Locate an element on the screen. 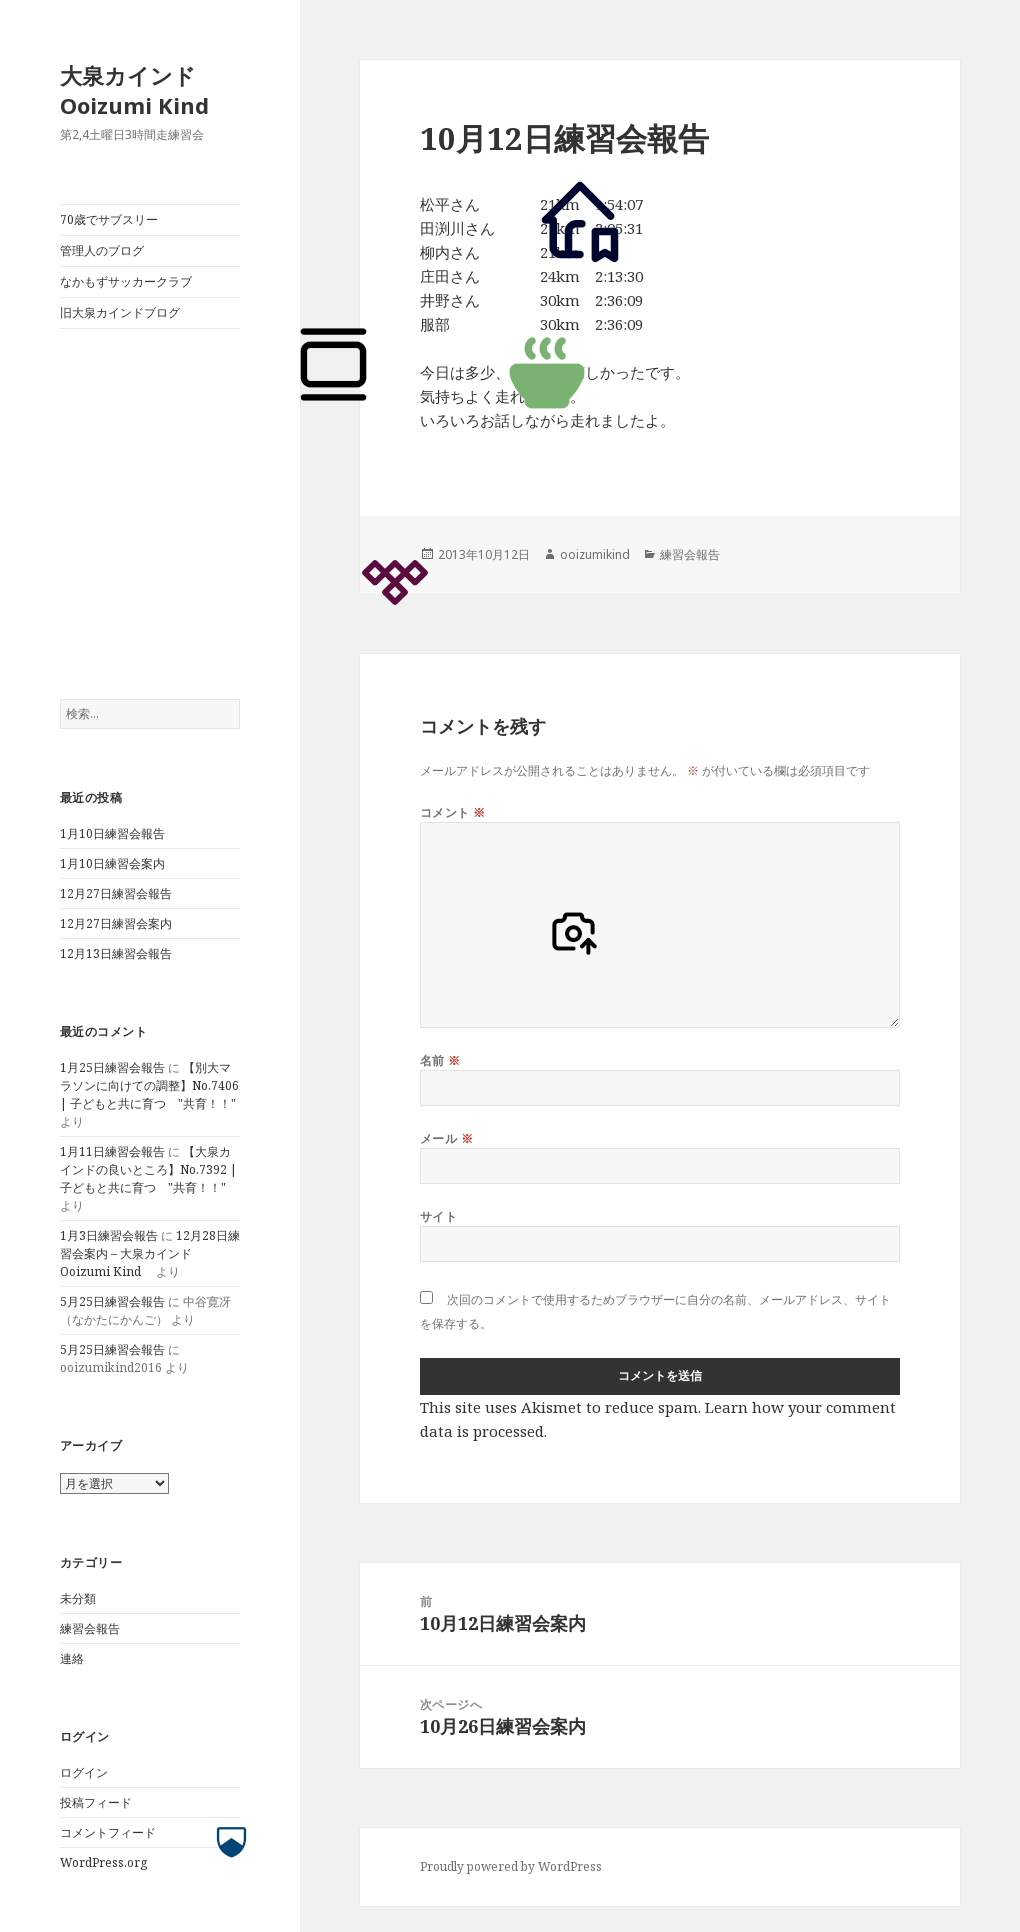 This screenshot has height=1932, width=1020. open tidal music streaming app is located at coordinates (395, 581).